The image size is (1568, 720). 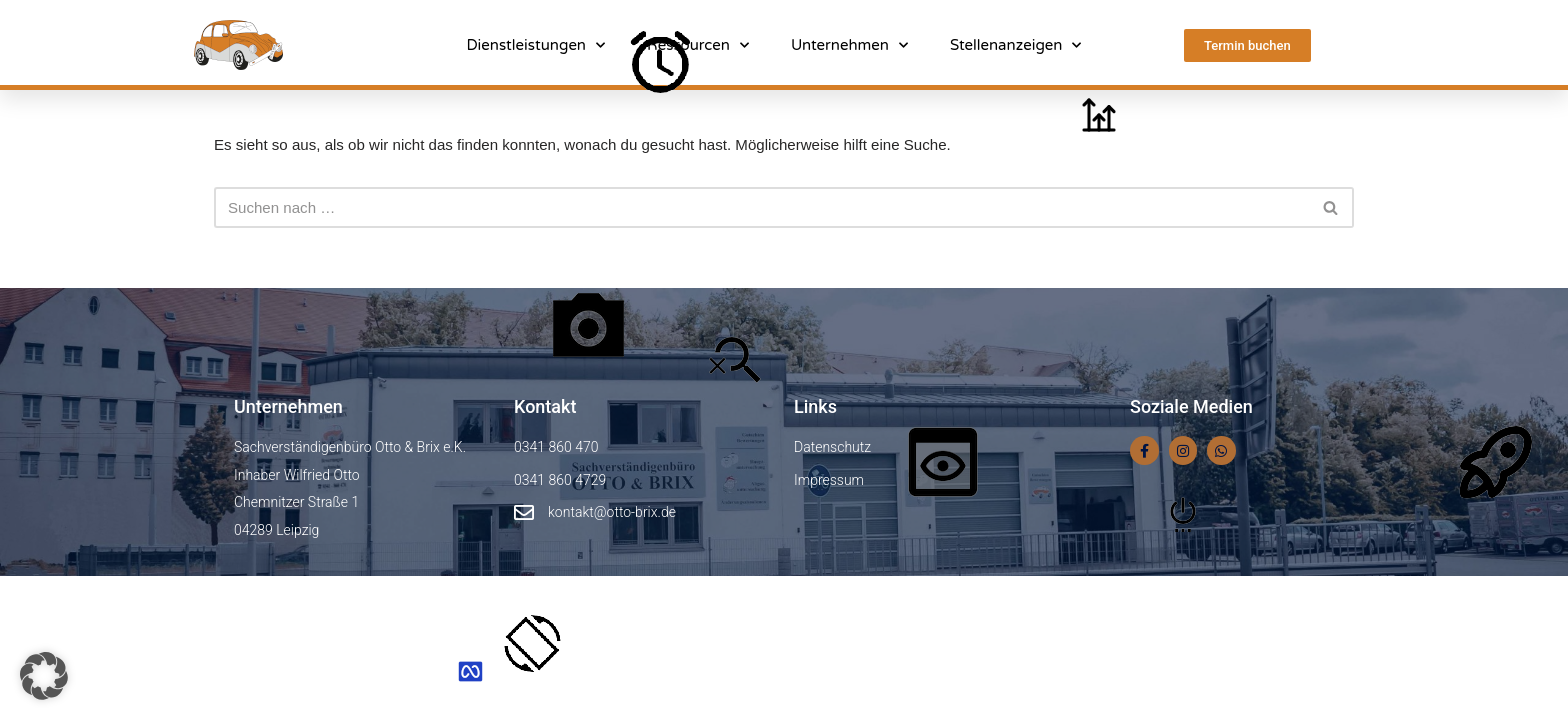 What do you see at coordinates (470, 671) in the screenshot?
I see `meta company logo` at bounding box center [470, 671].